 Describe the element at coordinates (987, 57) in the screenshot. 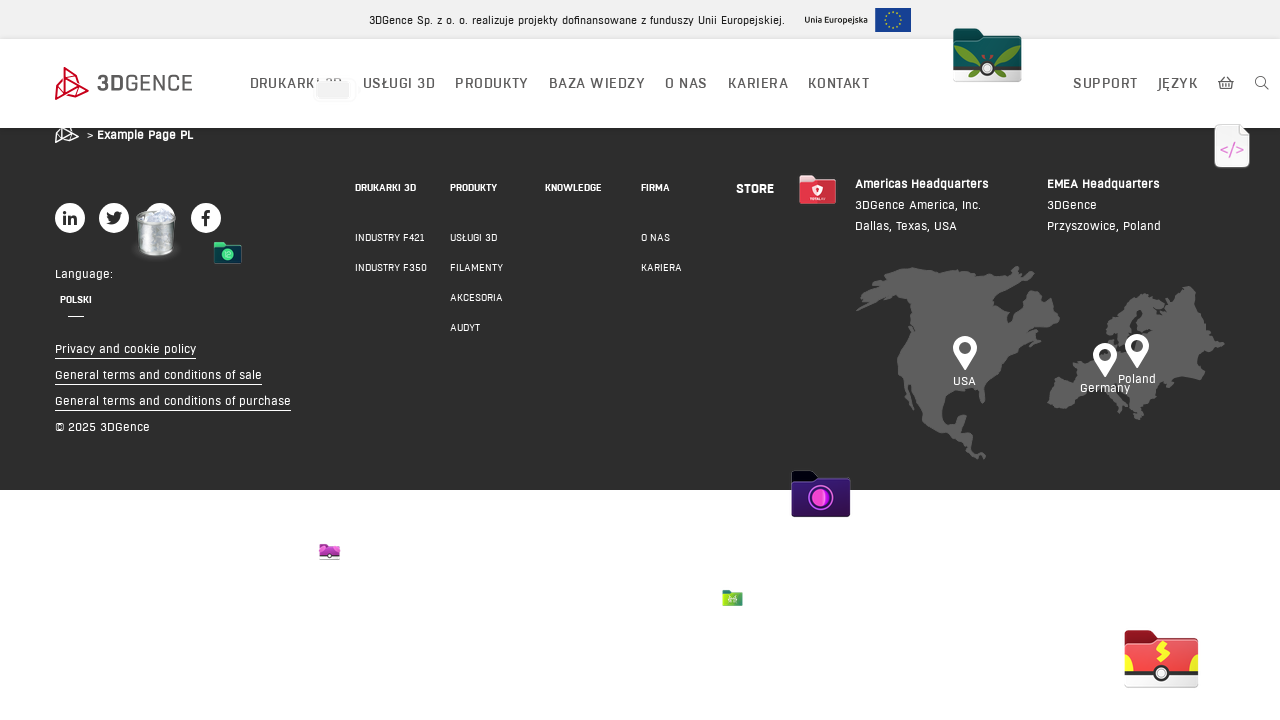

I see `open folder containing pokémon park ball game files` at that location.